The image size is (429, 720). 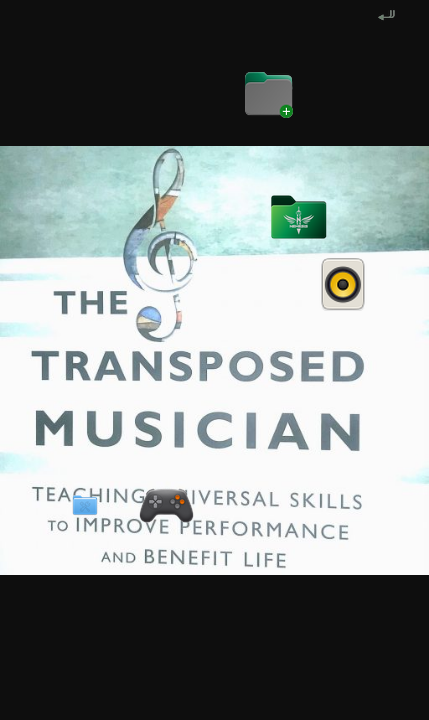 What do you see at coordinates (85, 505) in the screenshot?
I see `open the utilities folder` at bounding box center [85, 505].